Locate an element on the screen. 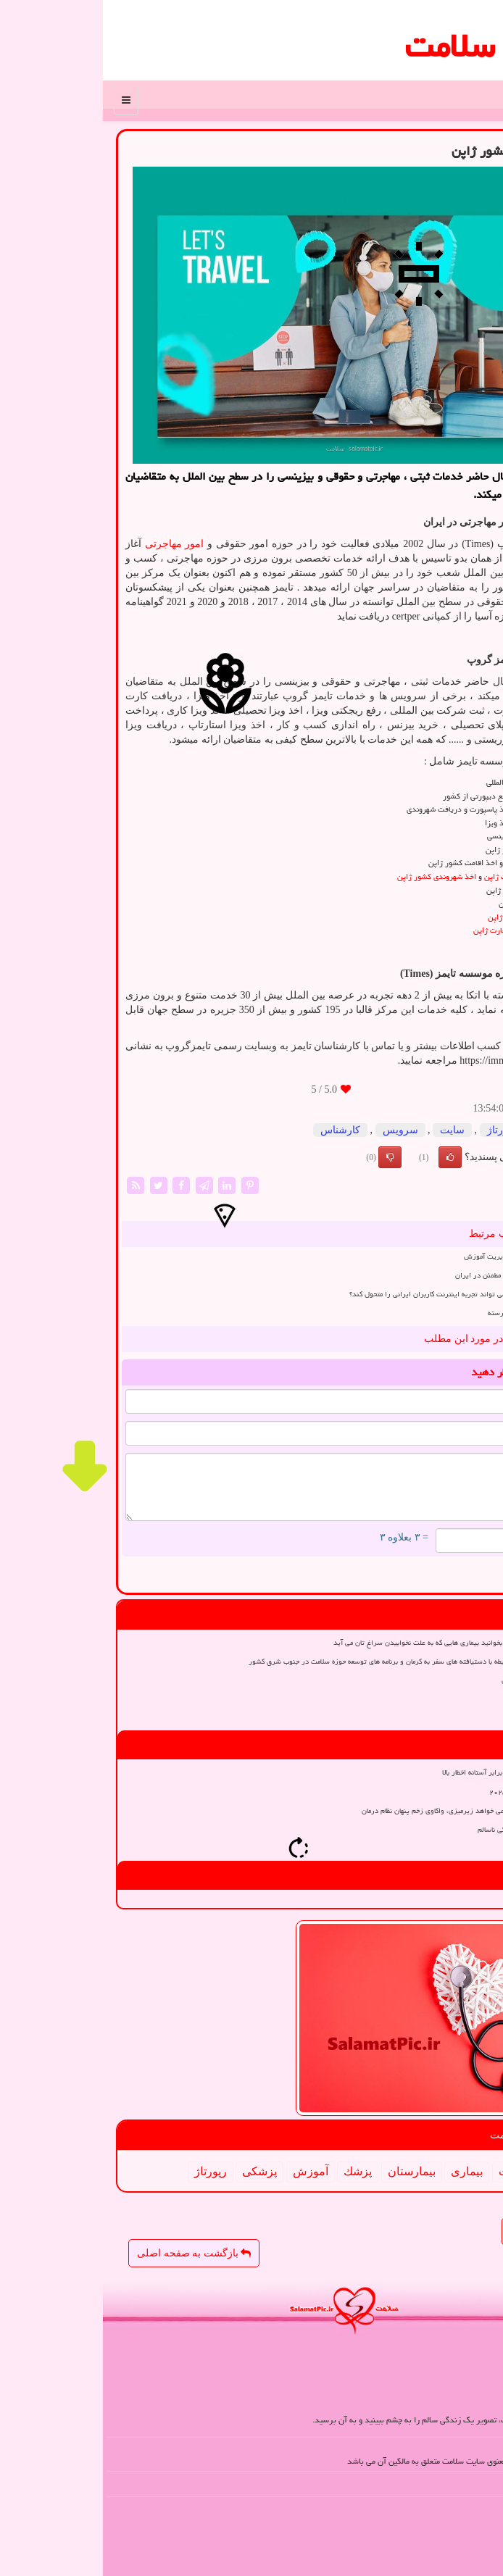  download a file or content is located at coordinates (85, 1467).